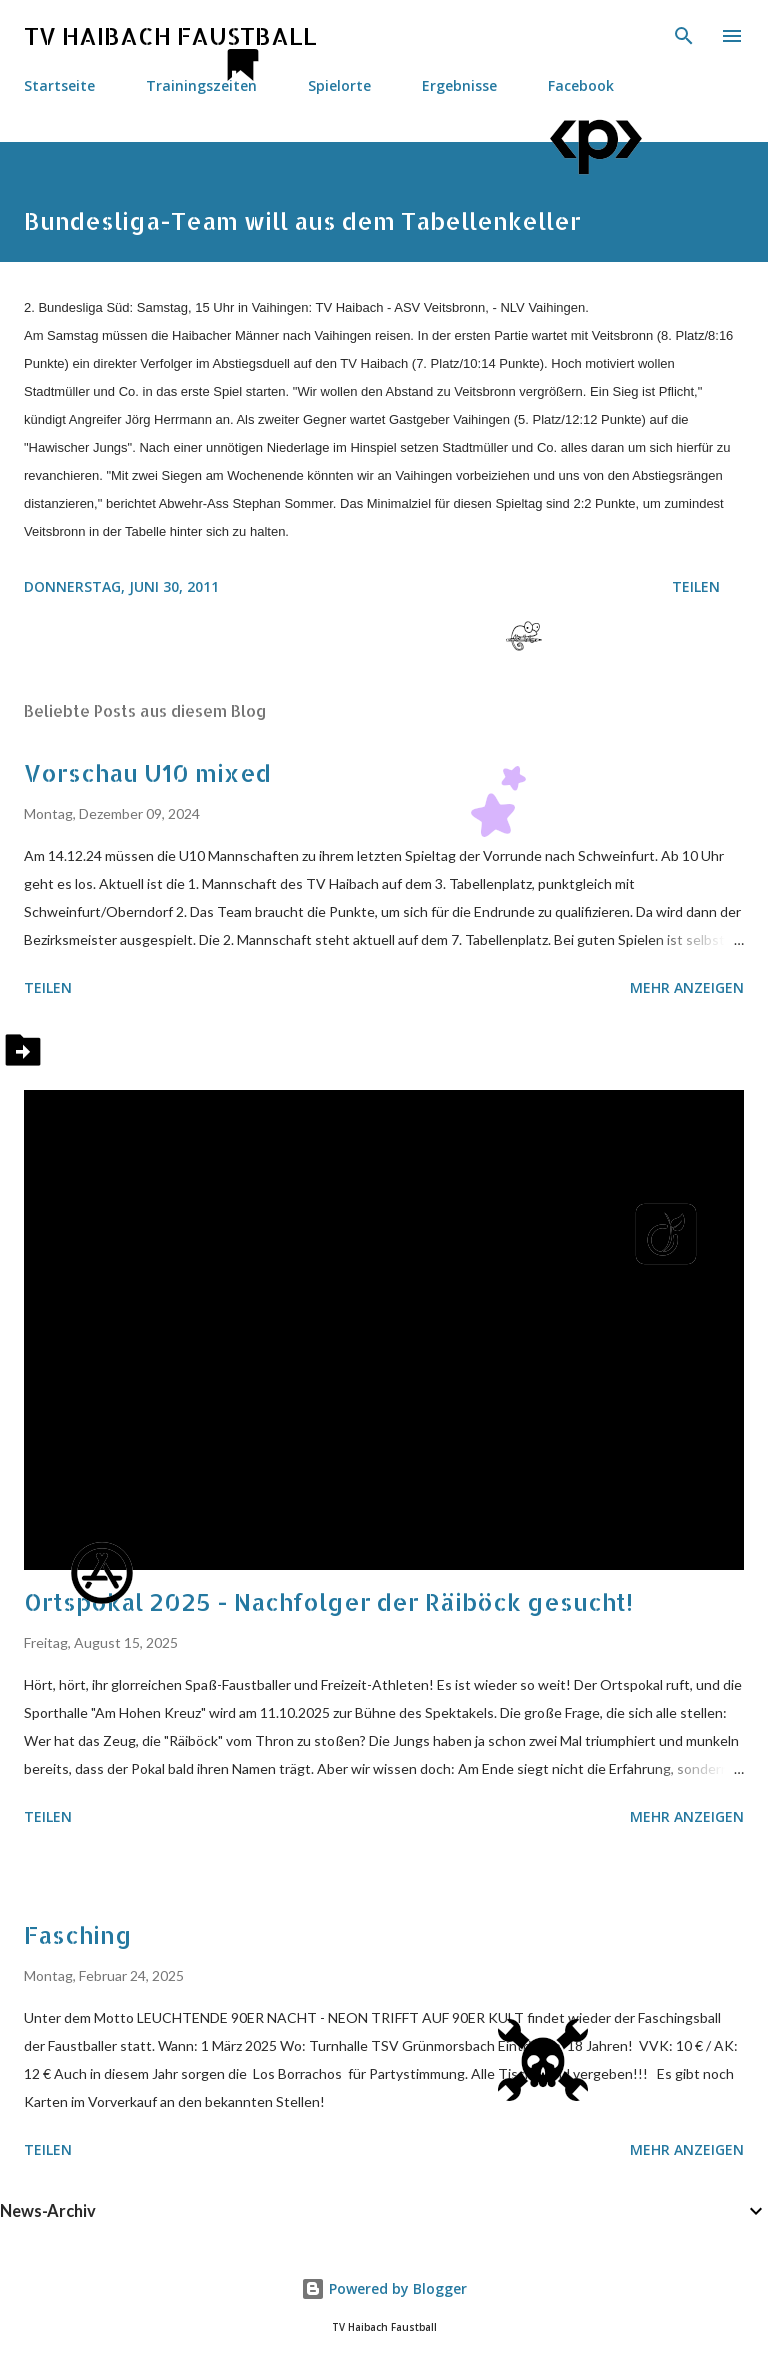  Describe the element at coordinates (543, 2060) in the screenshot. I see `visit hackaday website or community` at that location.